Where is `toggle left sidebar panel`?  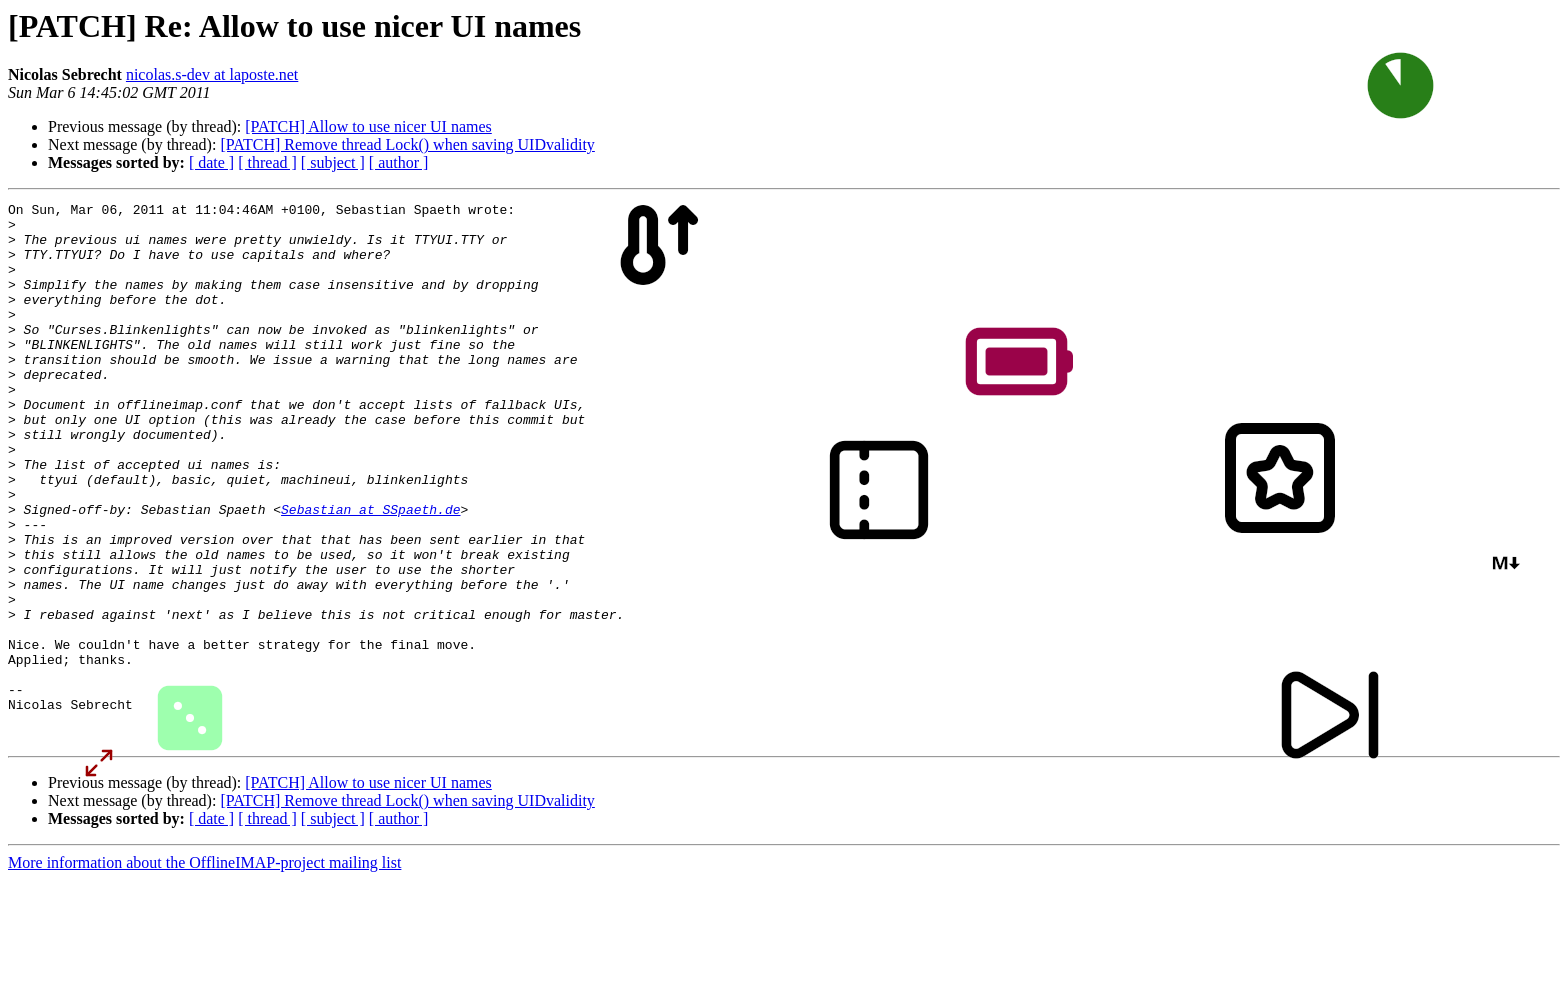
toggle left sidebar panel is located at coordinates (879, 490).